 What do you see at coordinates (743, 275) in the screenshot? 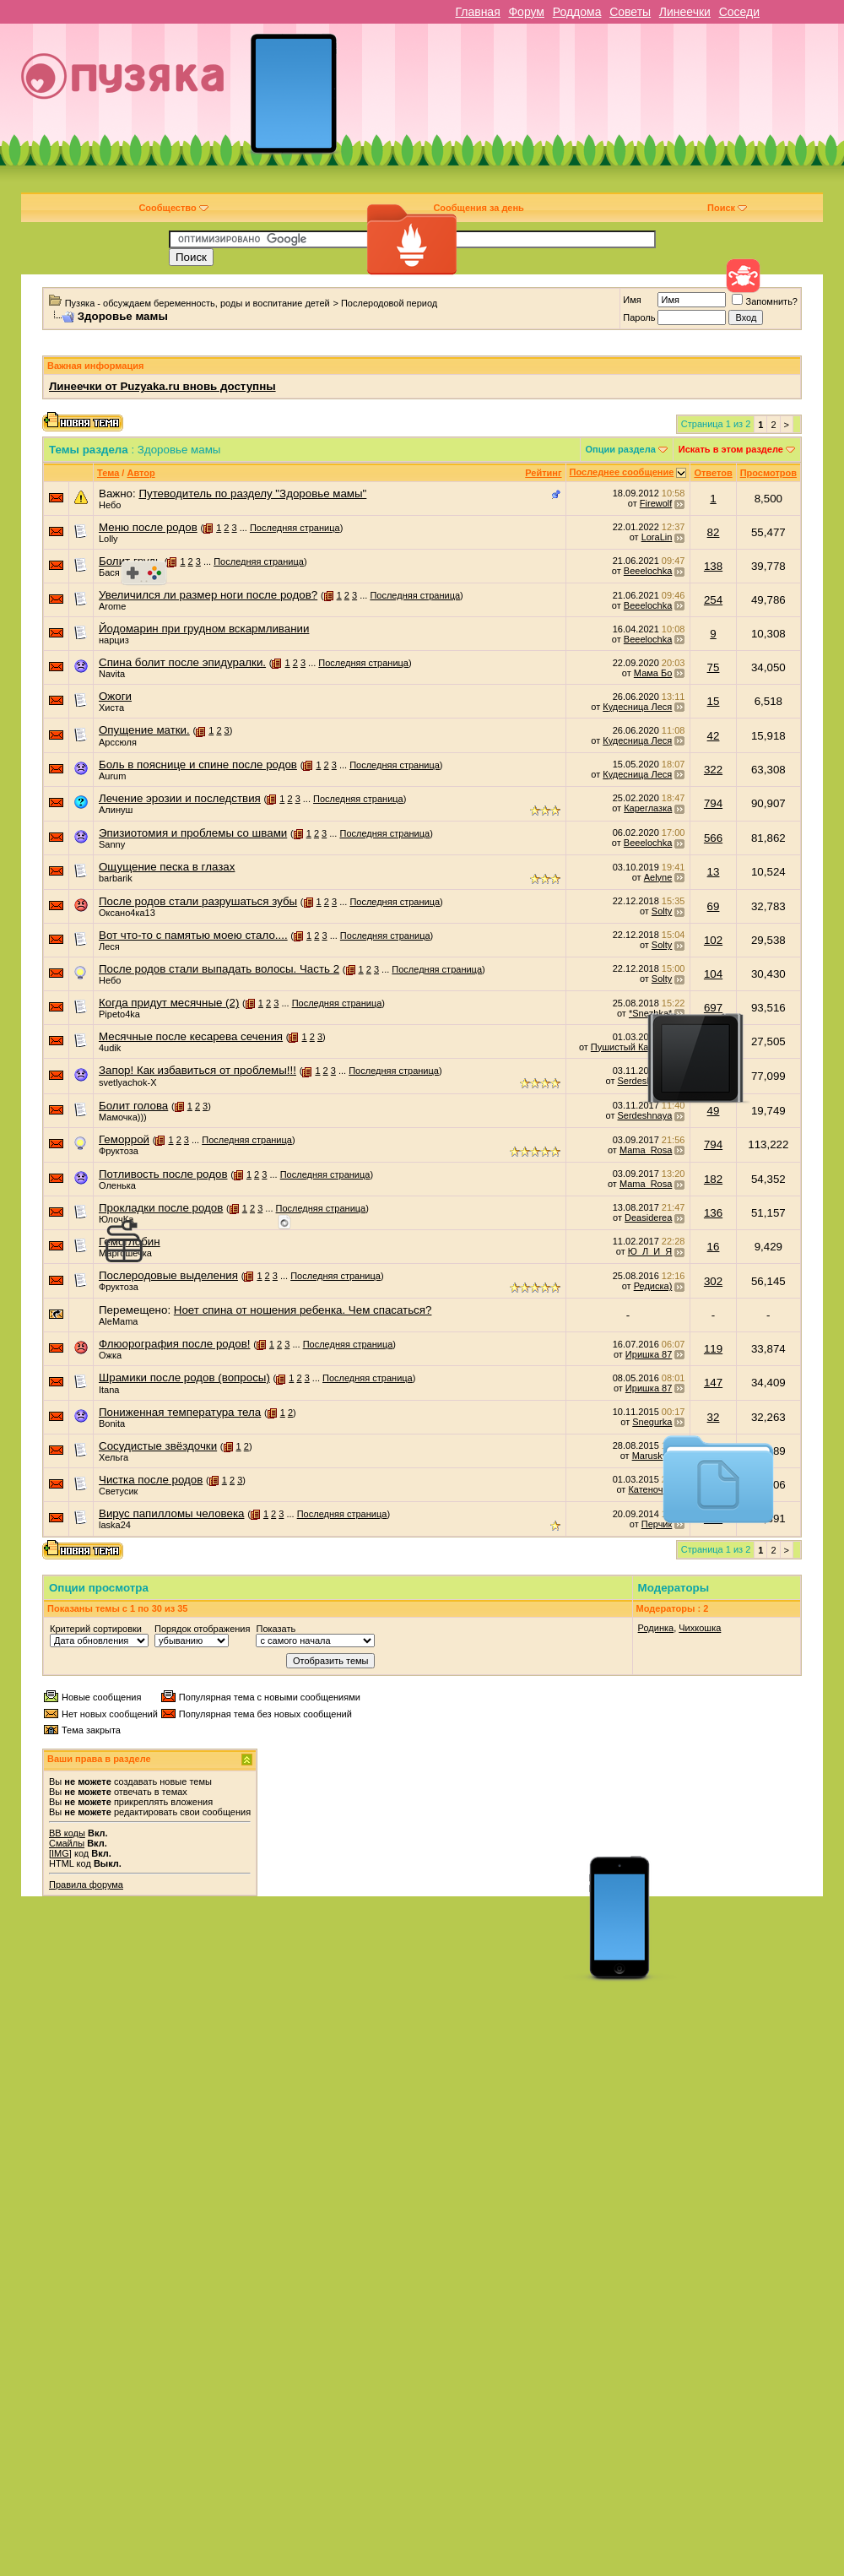
I see `open Santa security application` at bounding box center [743, 275].